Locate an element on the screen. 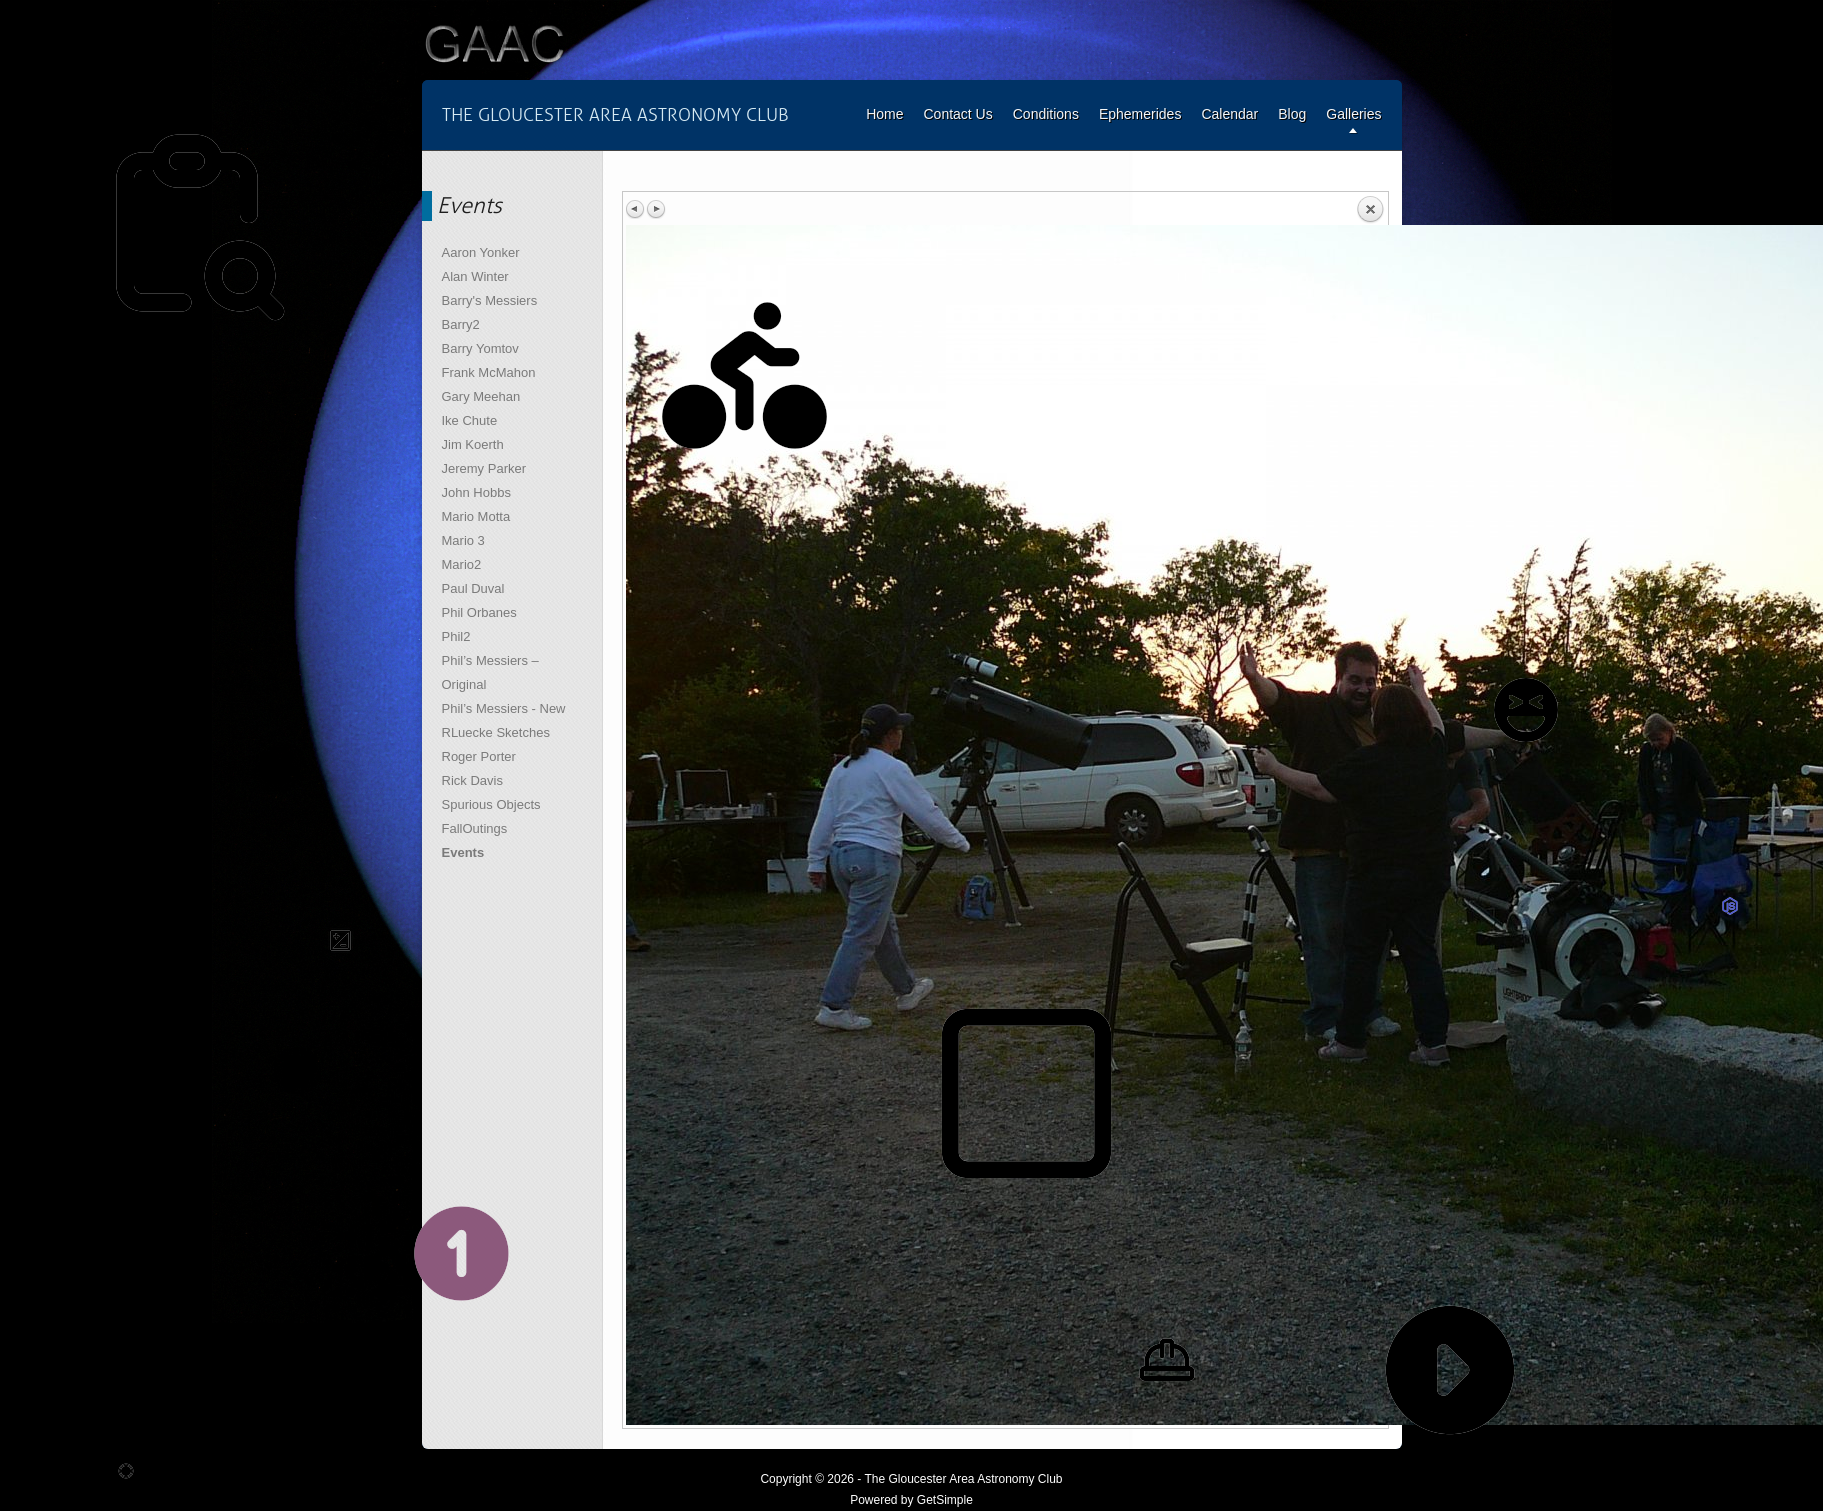  access construction or safety settings is located at coordinates (1167, 1361).